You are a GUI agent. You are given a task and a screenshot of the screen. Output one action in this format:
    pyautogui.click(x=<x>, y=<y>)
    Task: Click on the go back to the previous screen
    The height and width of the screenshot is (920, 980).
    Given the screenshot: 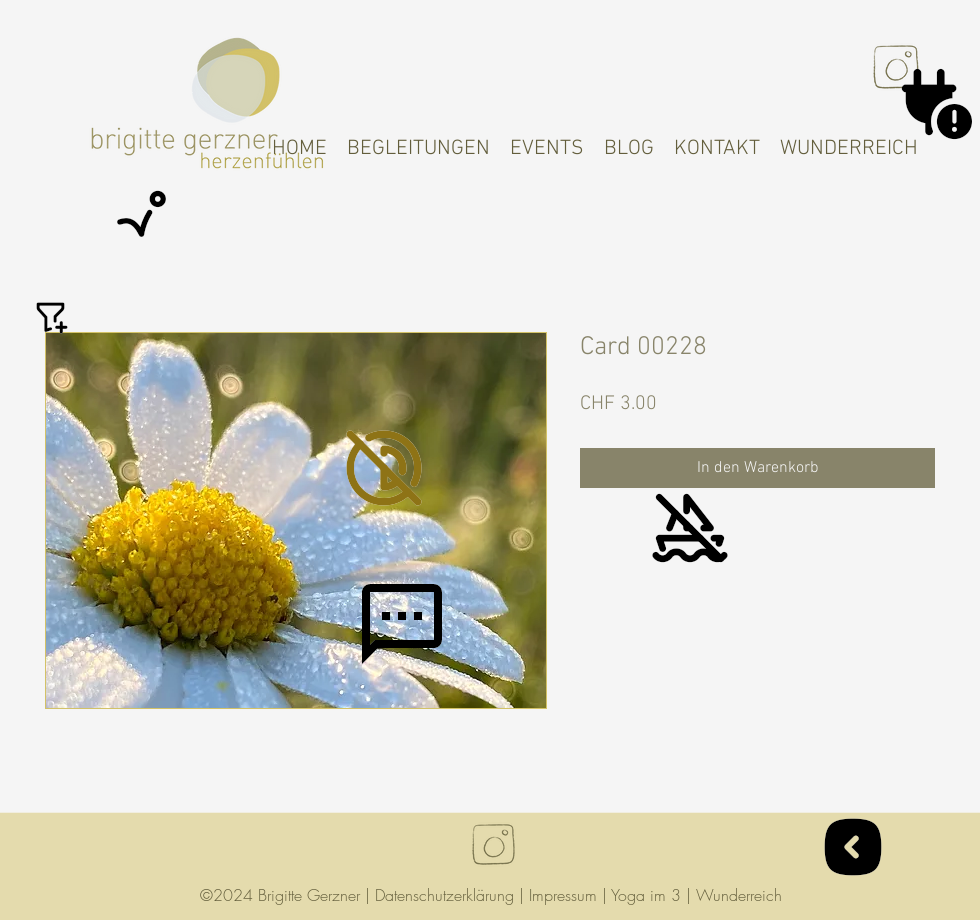 What is the action you would take?
    pyautogui.click(x=853, y=847)
    